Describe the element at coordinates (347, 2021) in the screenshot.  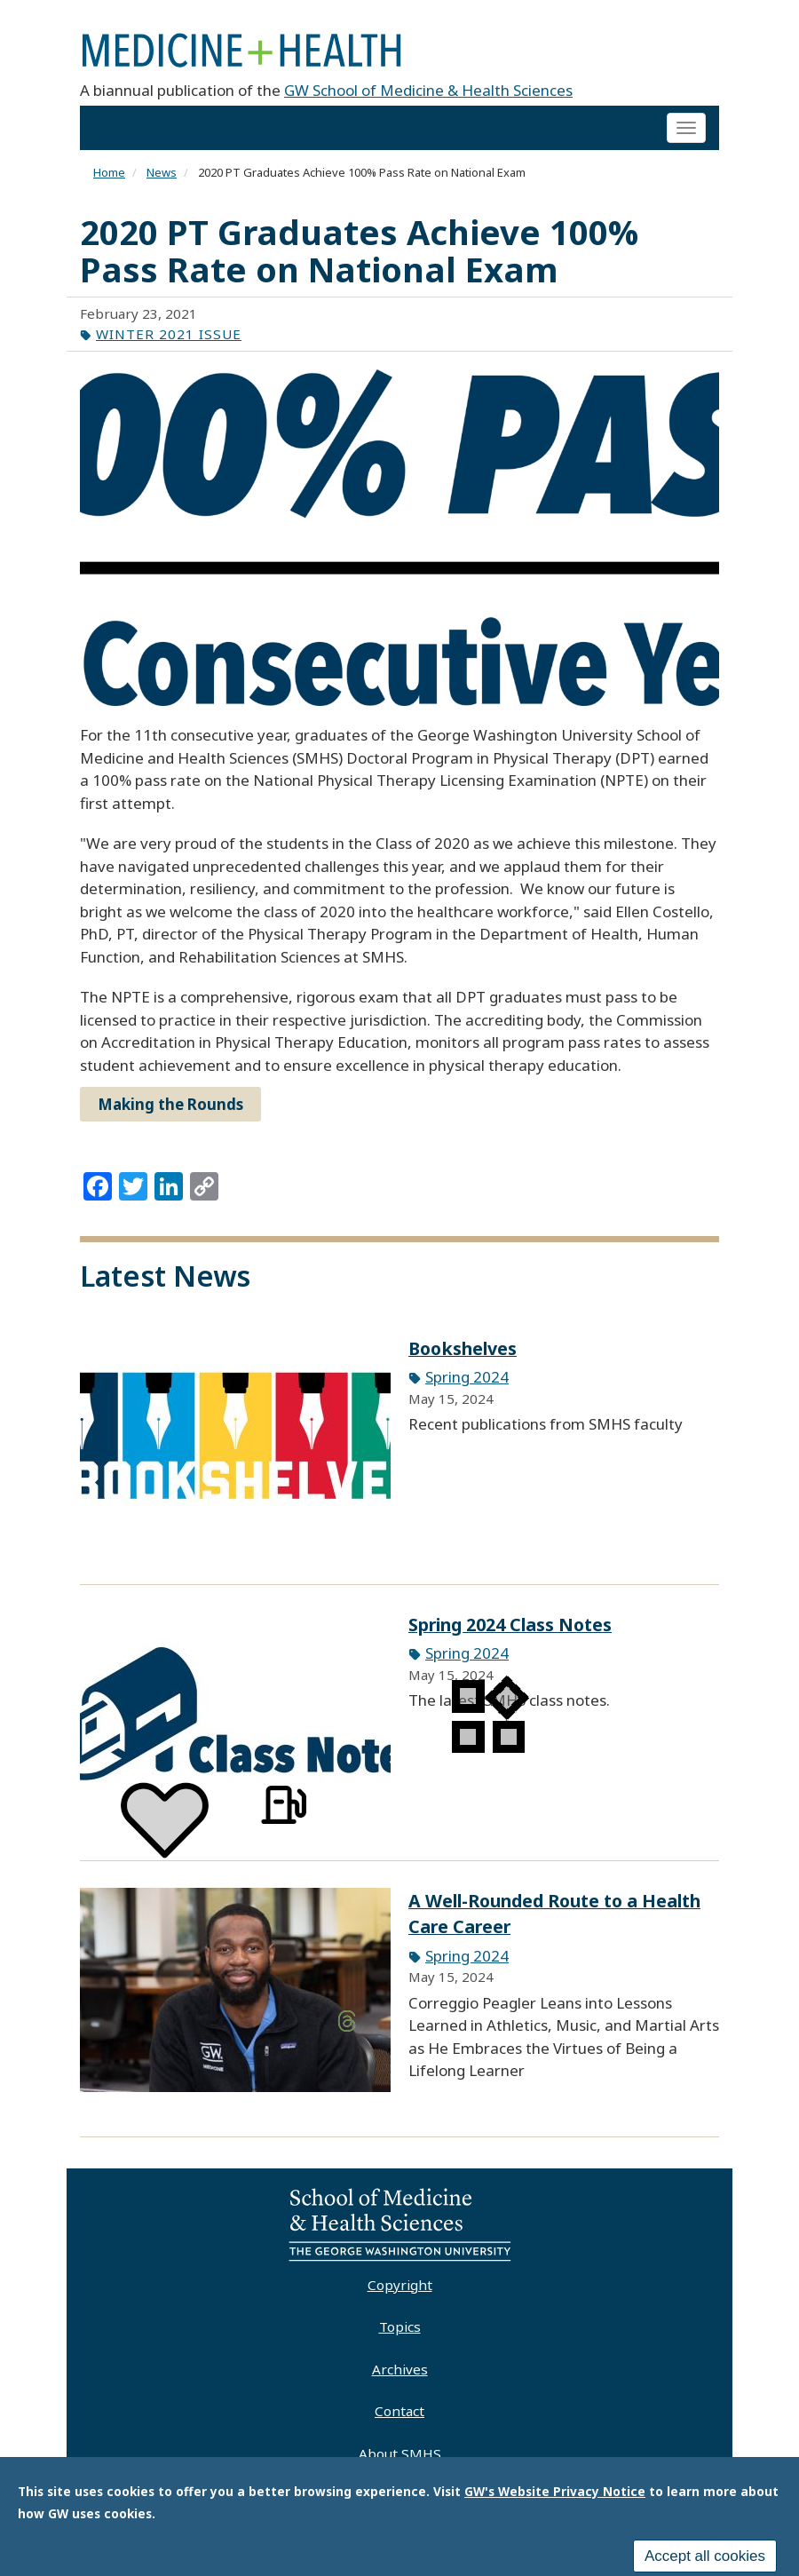
I see `open the Threads app` at that location.